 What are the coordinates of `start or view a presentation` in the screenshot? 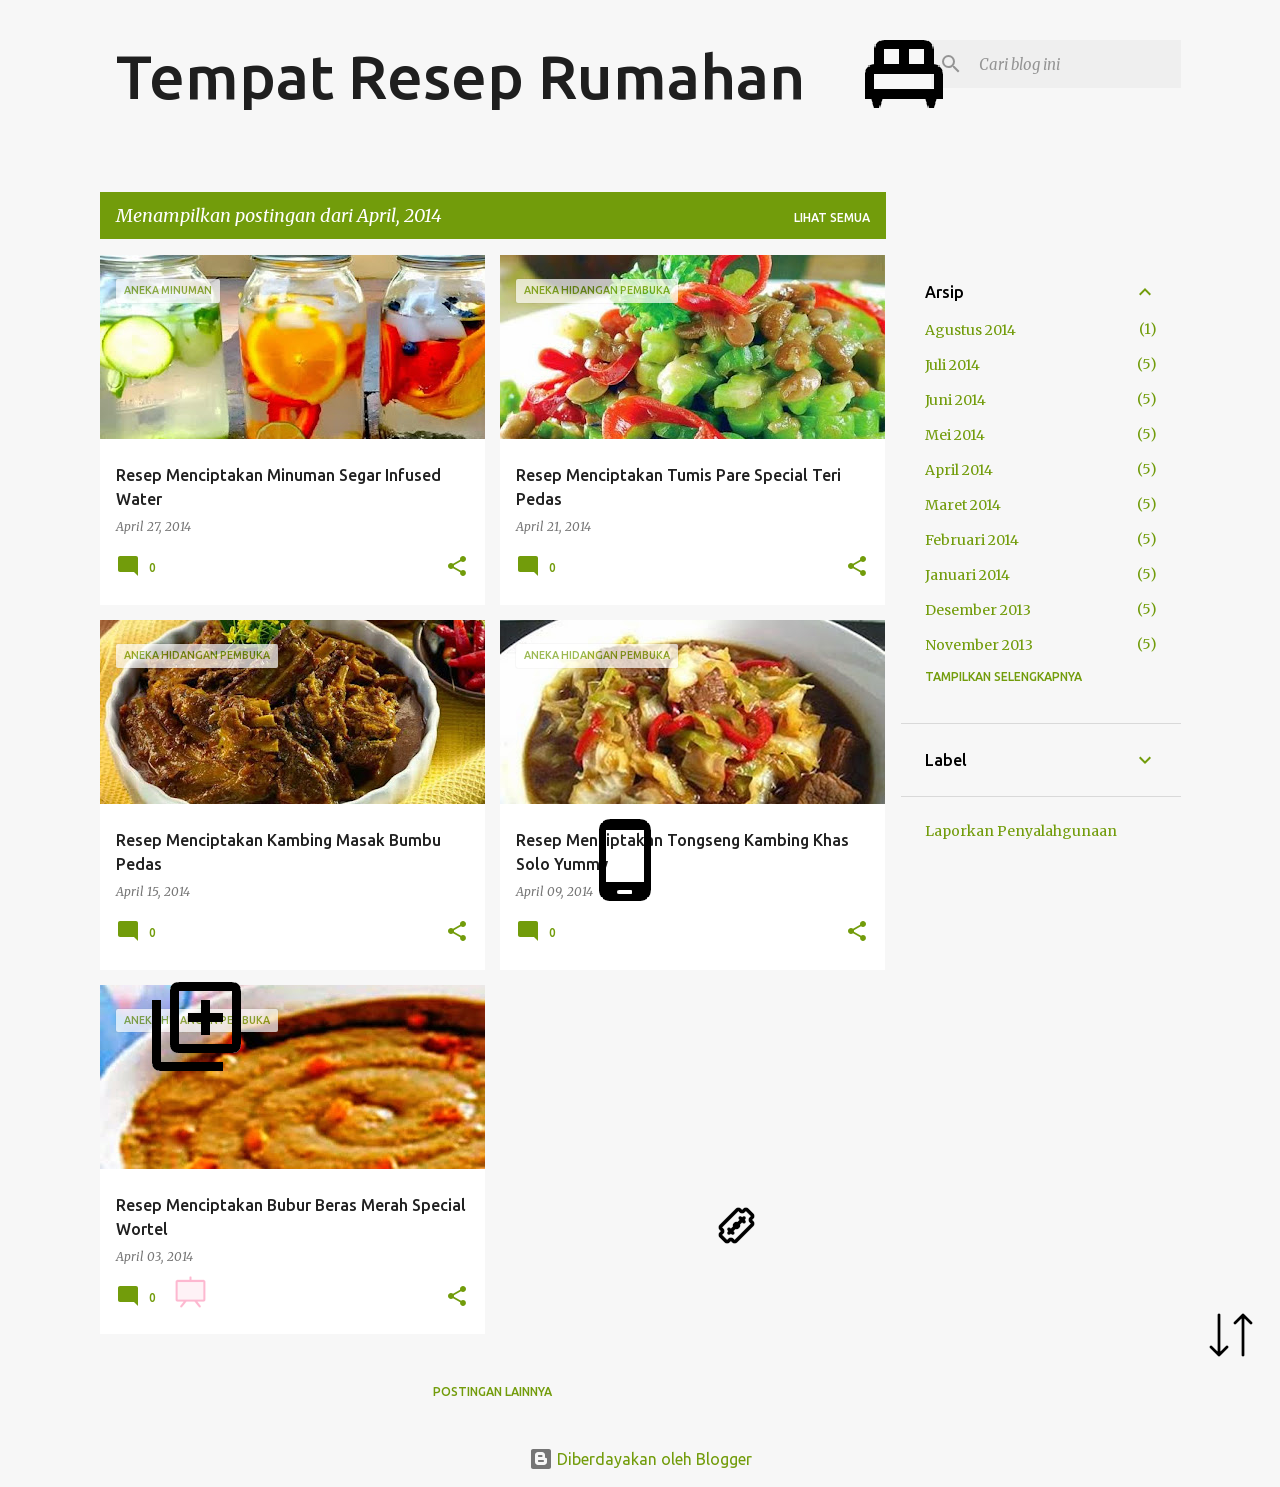 It's located at (190, 1292).